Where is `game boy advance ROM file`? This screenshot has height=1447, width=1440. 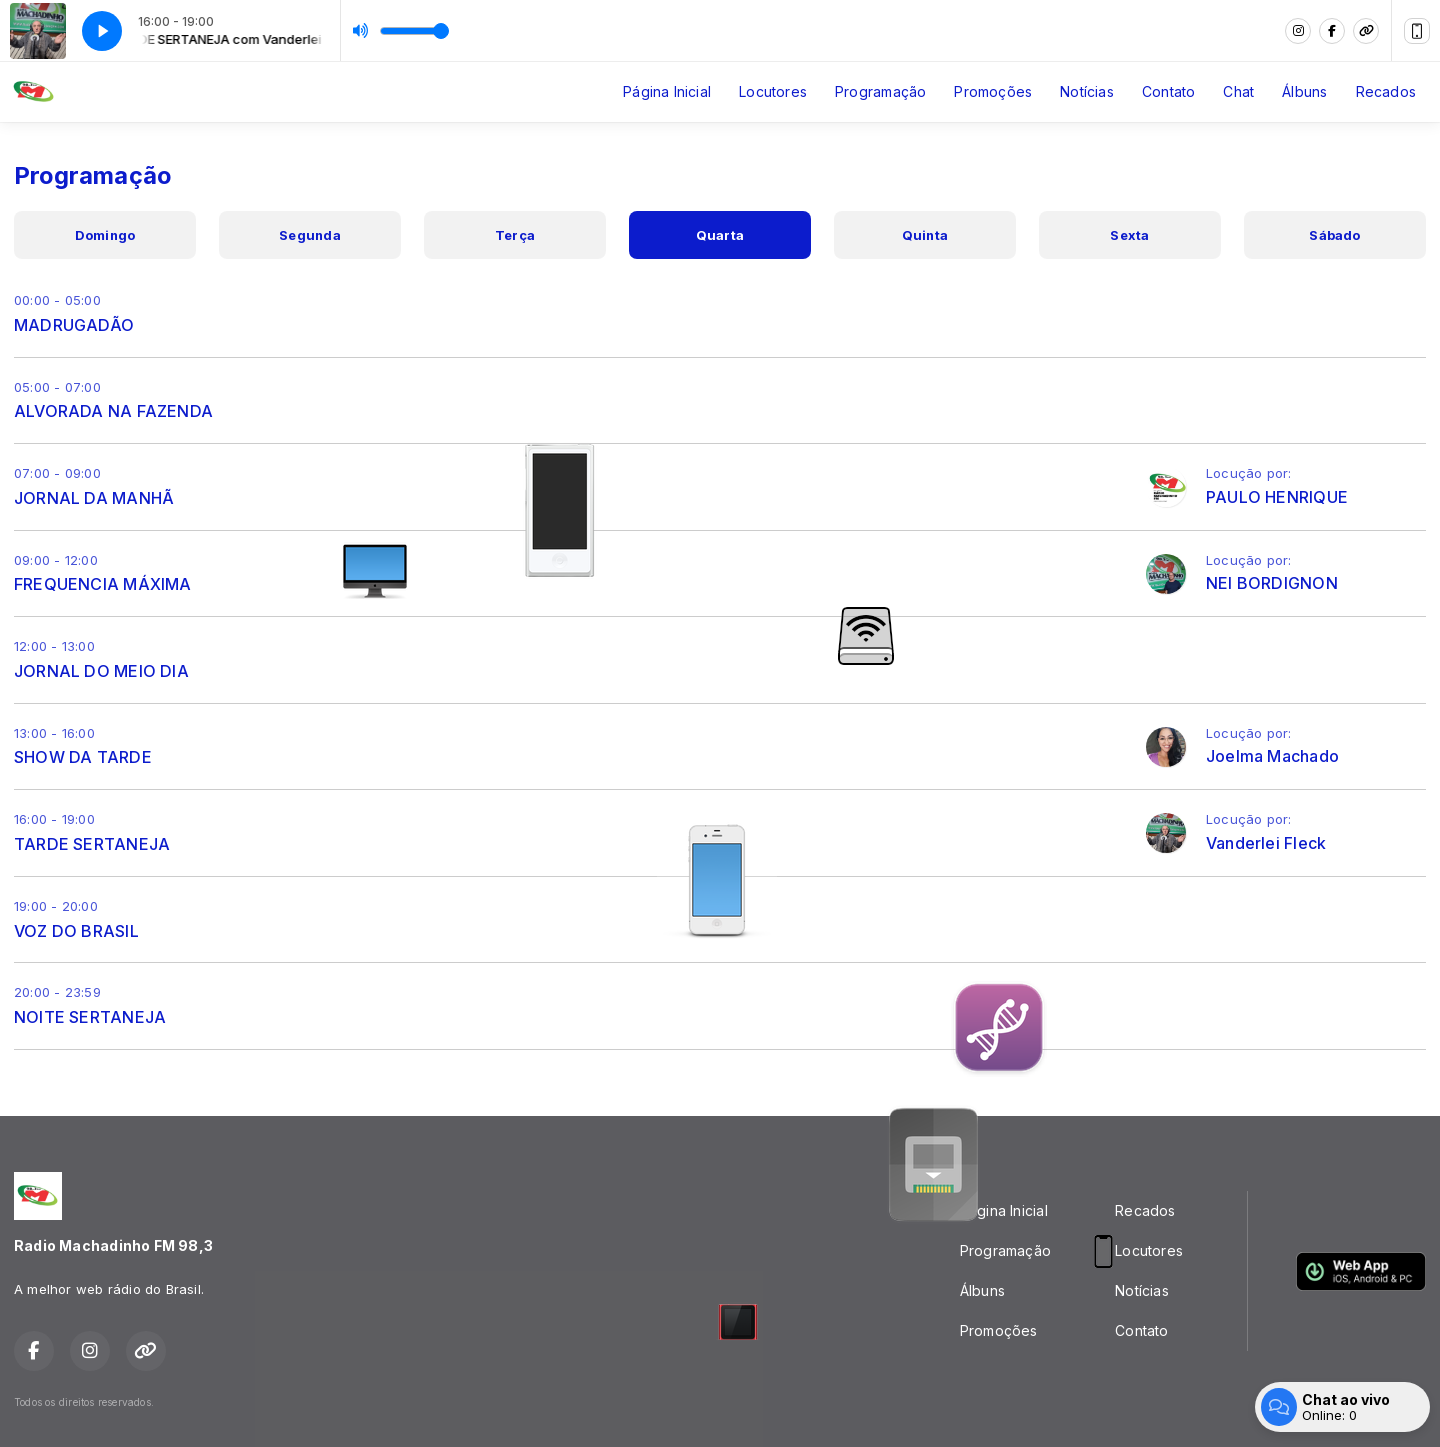
game boy advance ROM file is located at coordinates (933, 1164).